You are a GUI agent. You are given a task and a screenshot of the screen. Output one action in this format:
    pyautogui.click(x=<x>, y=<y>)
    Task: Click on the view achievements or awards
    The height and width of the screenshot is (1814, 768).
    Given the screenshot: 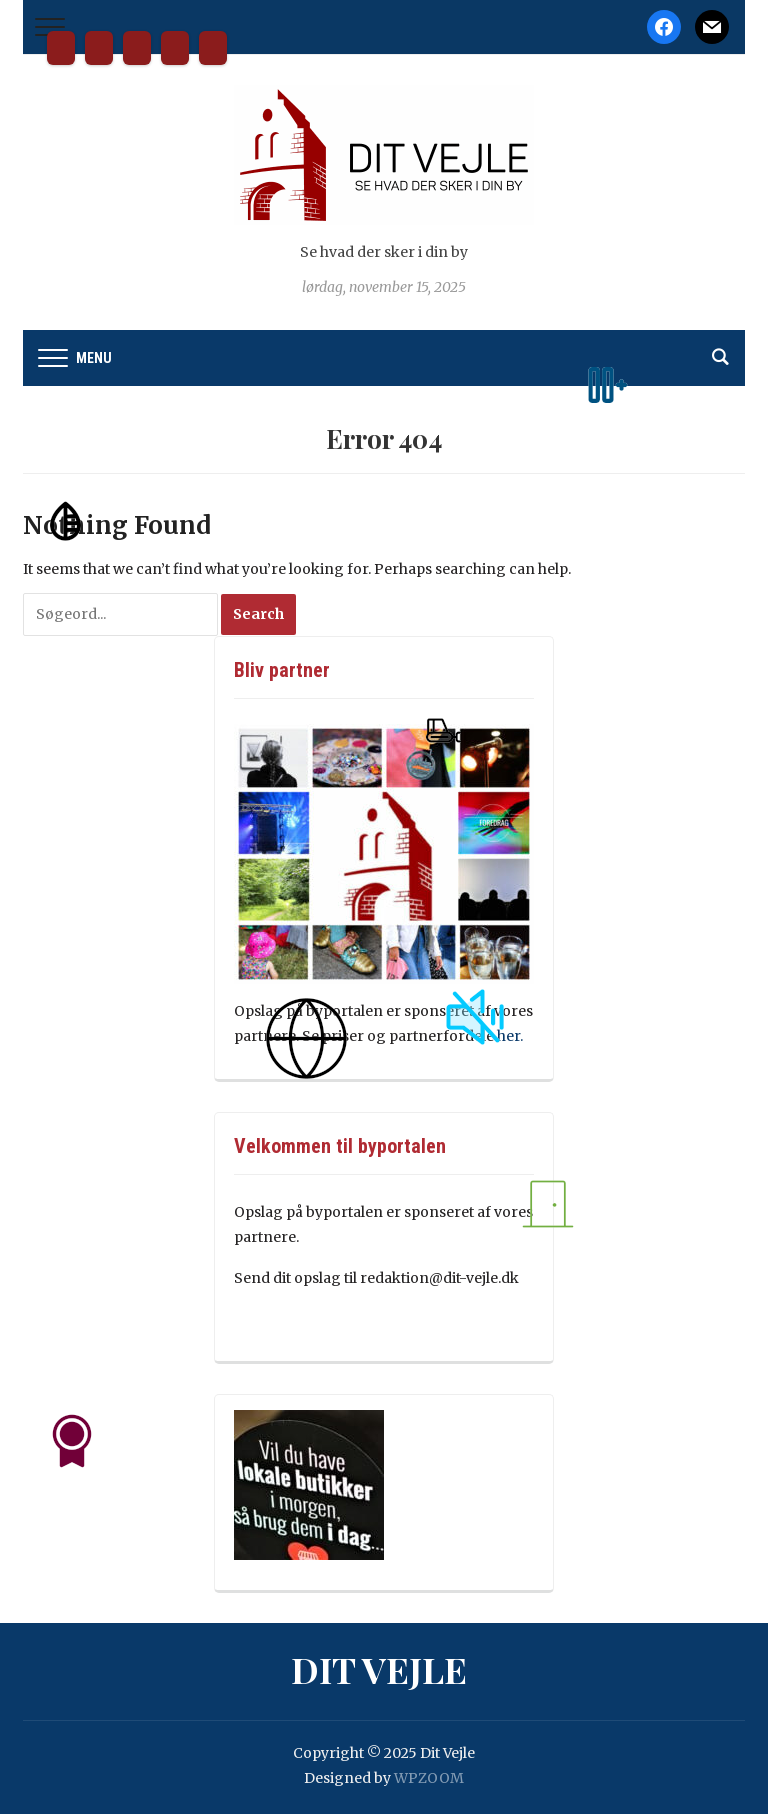 What is the action you would take?
    pyautogui.click(x=72, y=1441)
    